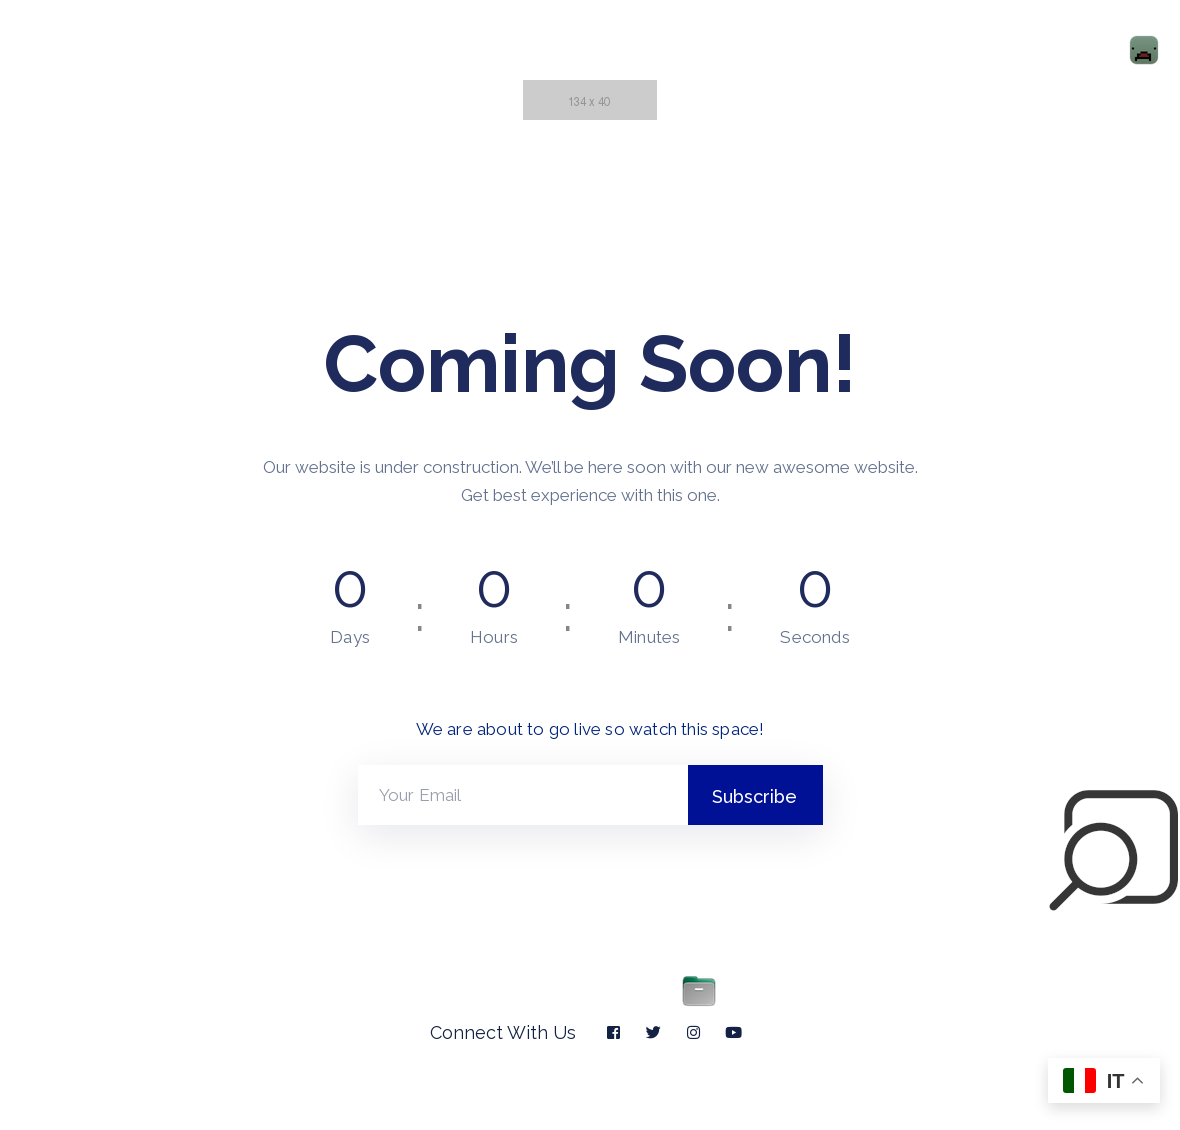 This screenshot has height=1130, width=1180. I want to click on open image viewer application, so click(1113, 847).